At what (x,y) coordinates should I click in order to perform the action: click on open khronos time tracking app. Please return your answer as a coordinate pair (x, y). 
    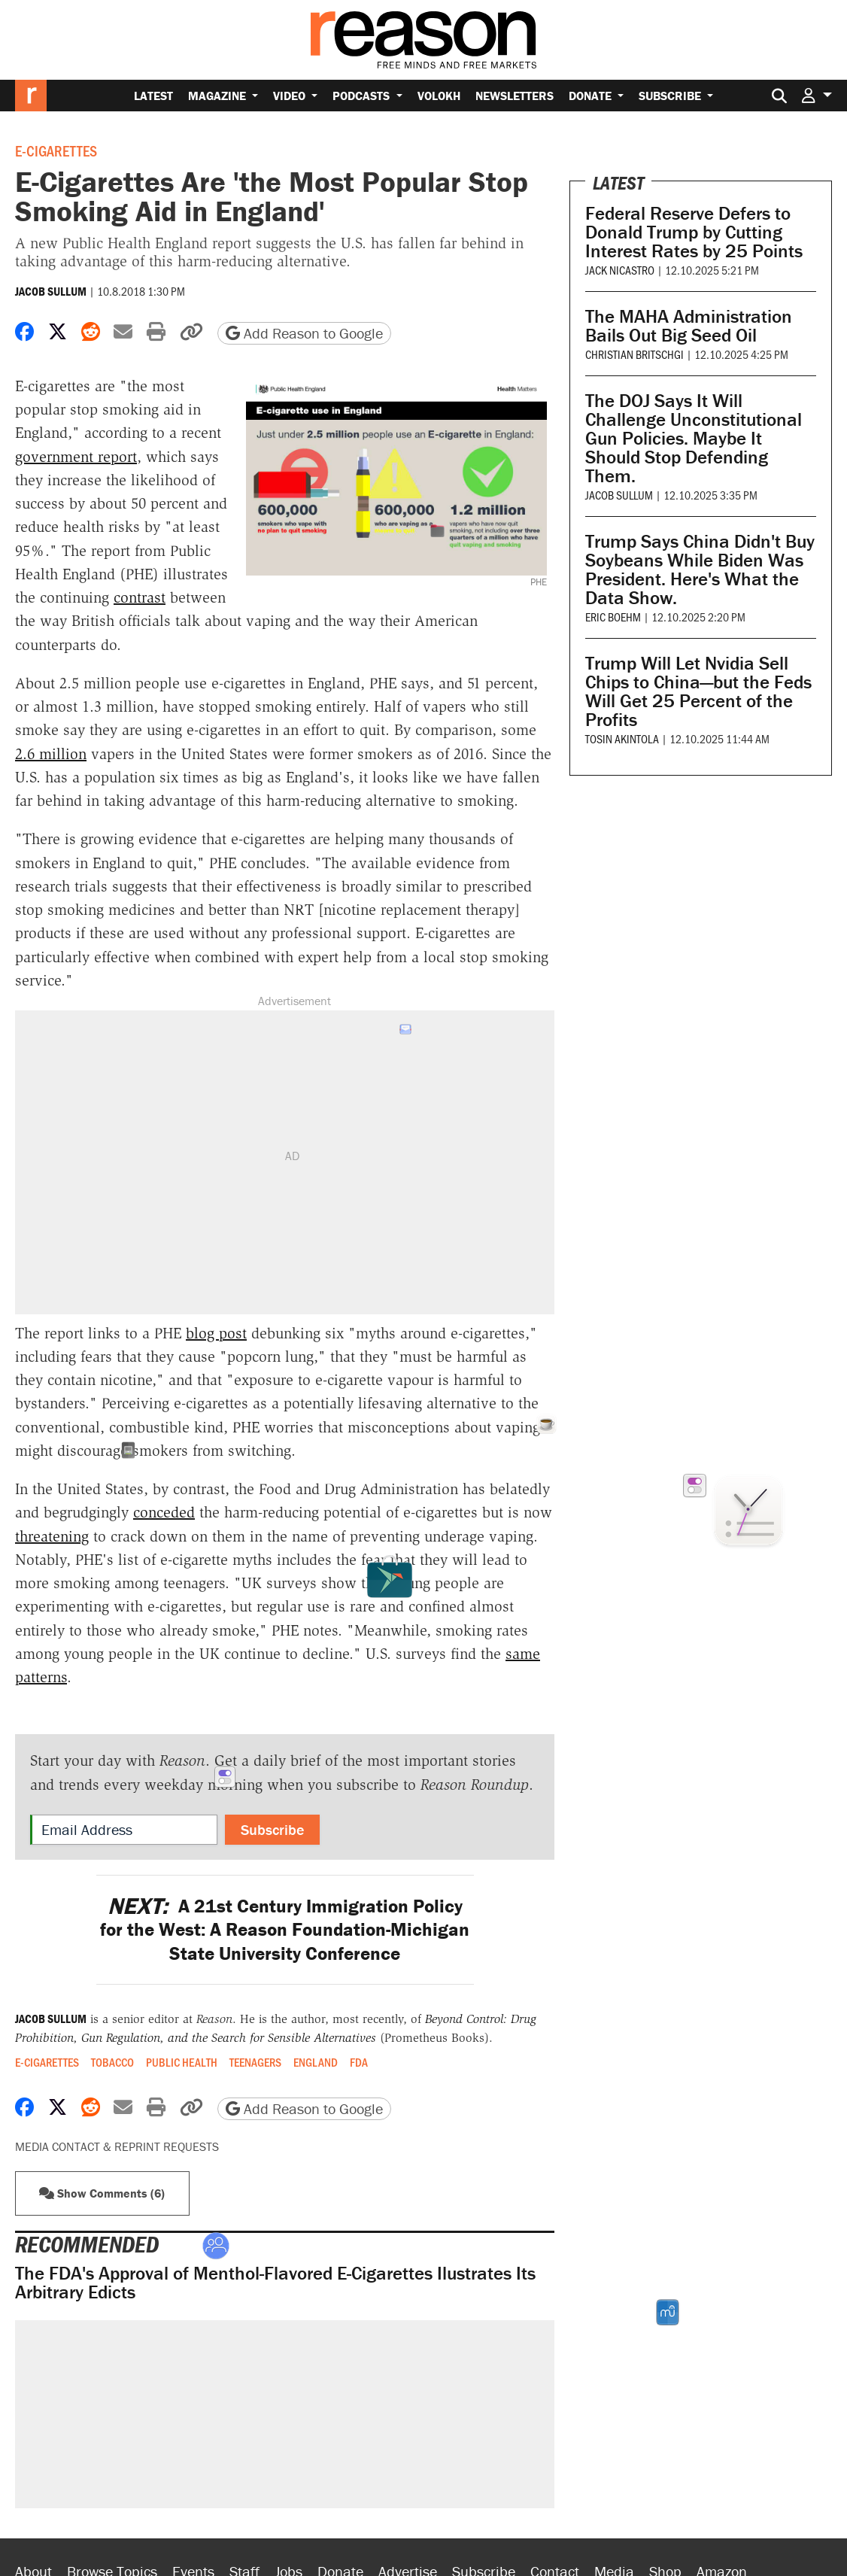
    Looking at the image, I should click on (748, 1511).